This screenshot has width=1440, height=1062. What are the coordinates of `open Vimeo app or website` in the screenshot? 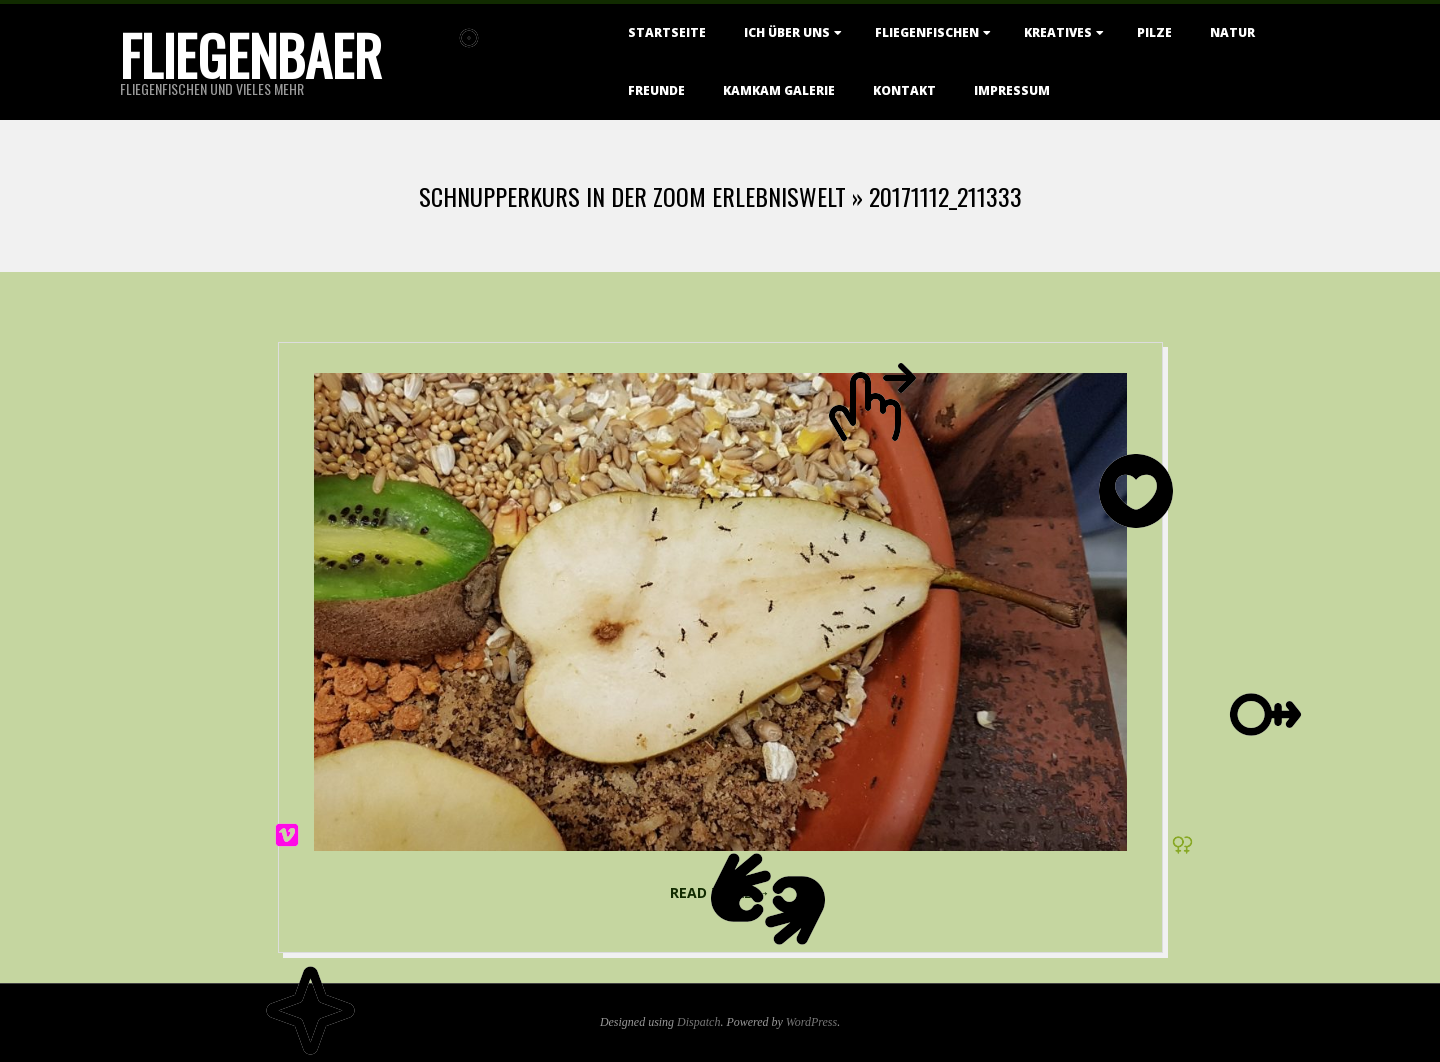 It's located at (287, 835).